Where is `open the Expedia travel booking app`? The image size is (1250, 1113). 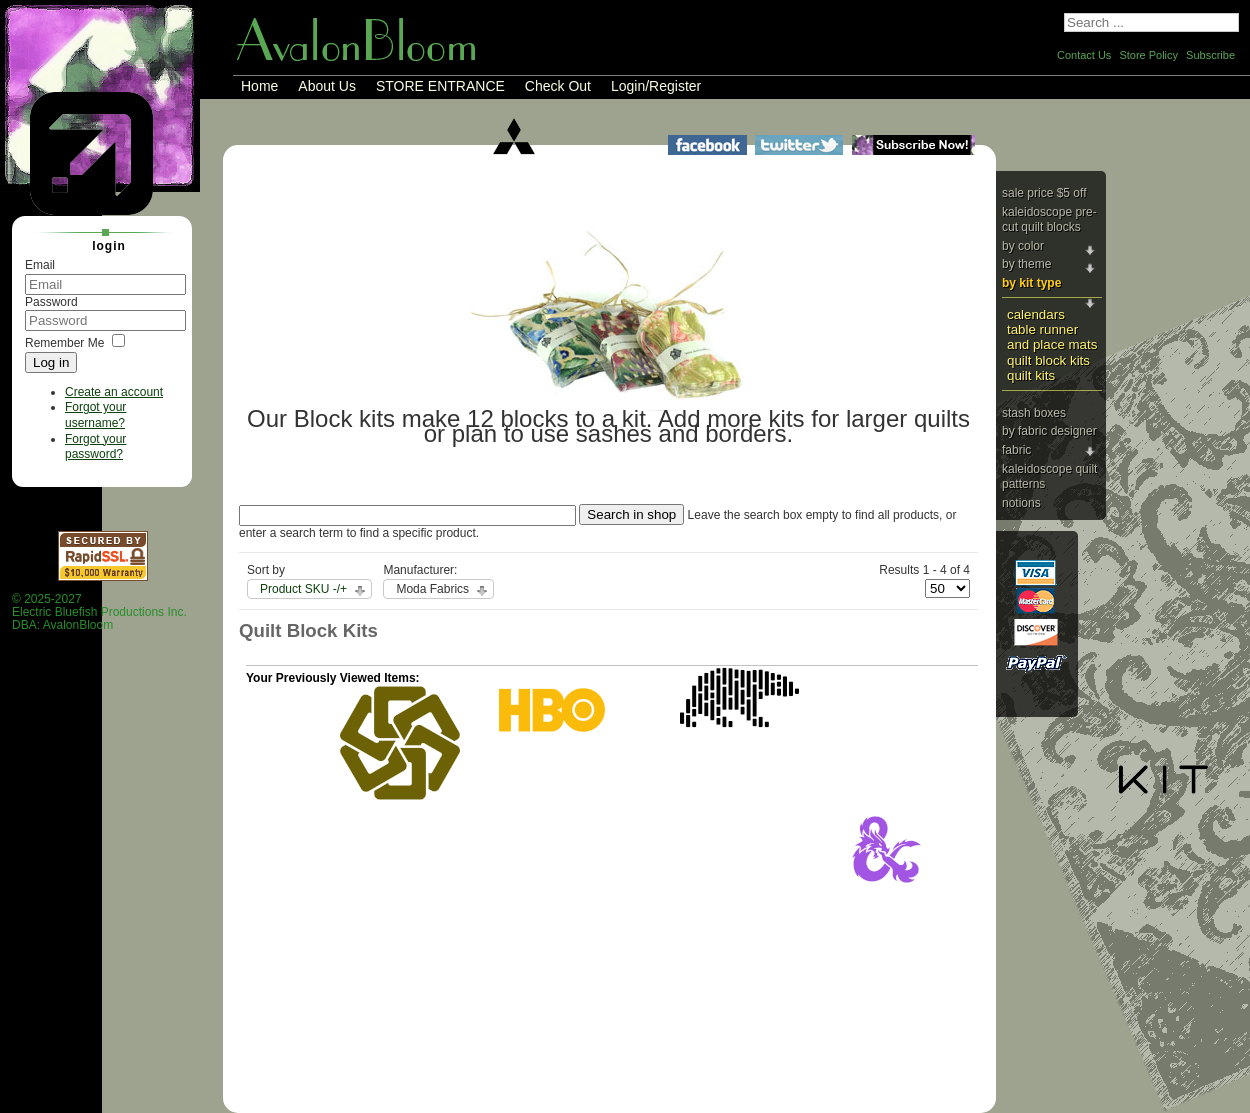
open the Expedia travel booking app is located at coordinates (91, 153).